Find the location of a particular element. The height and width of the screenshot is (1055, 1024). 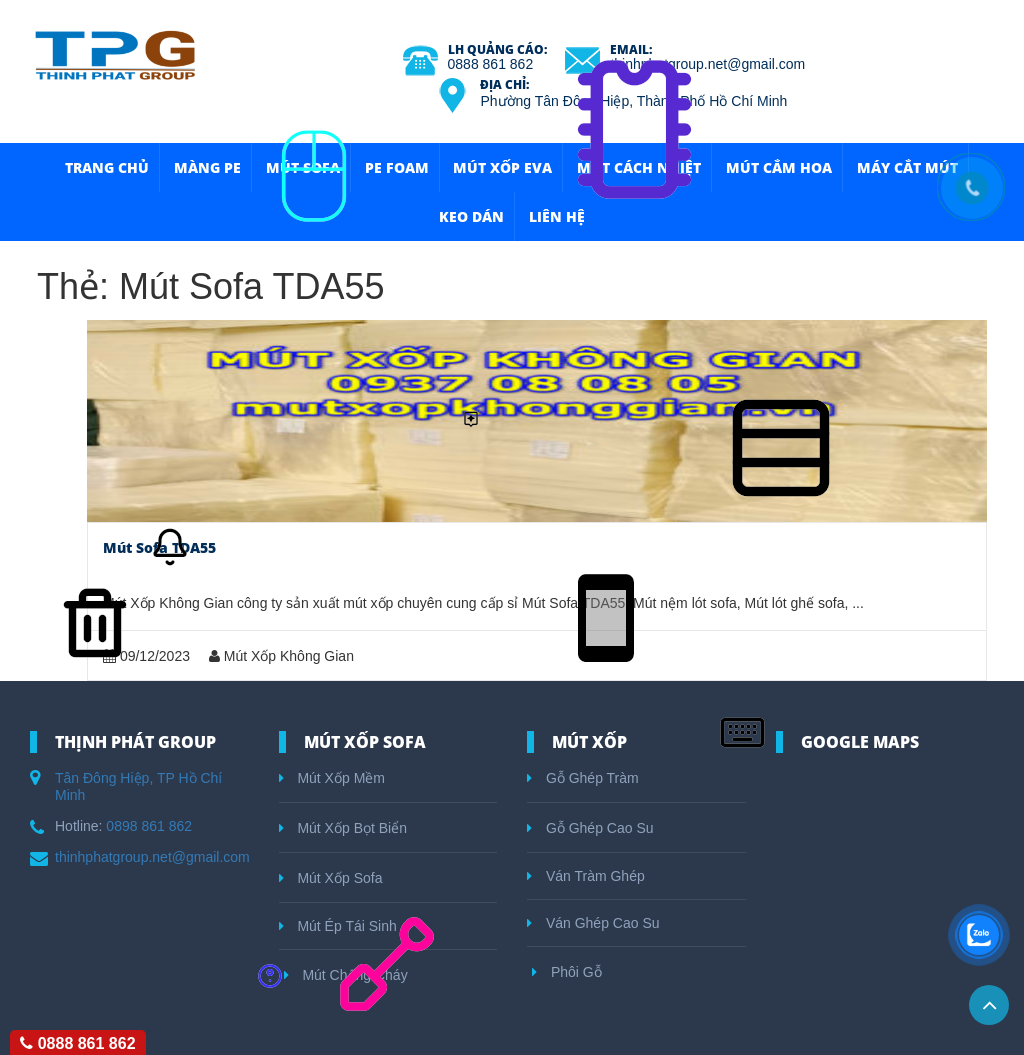

indicates mouse input or cursor control settings is located at coordinates (314, 176).